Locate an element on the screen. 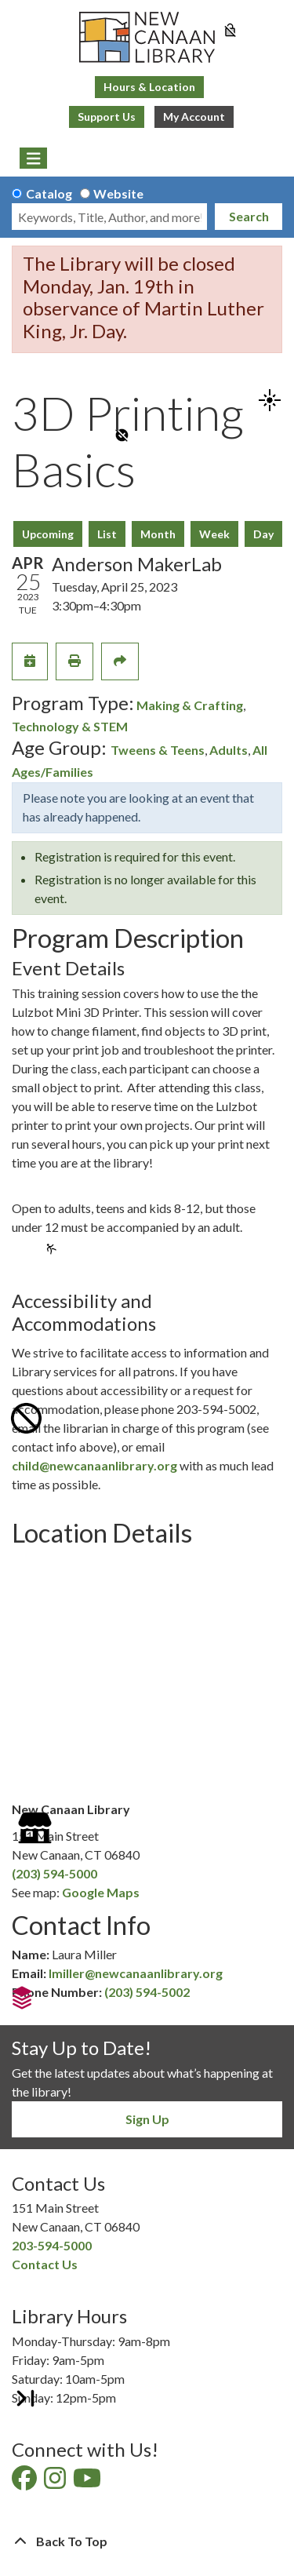 The image size is (294, 2576). access the online store or shop is located at coordinates (34, 1827).